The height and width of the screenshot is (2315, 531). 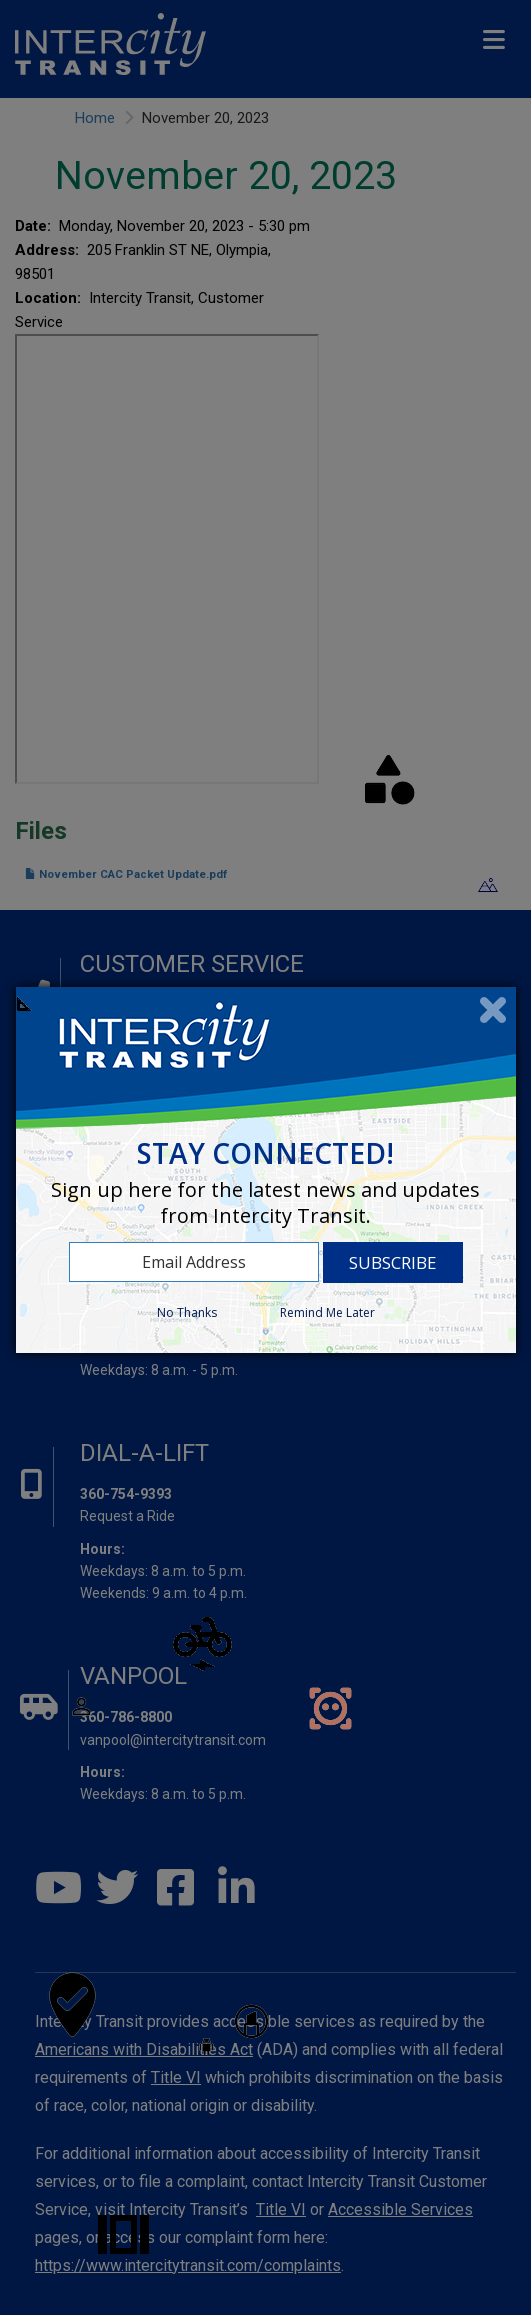 What do you see at coordinates (330, 1708) in the screenshot?
I see `scan face to unlock or authenticate` at bounding box center [330, 1708].